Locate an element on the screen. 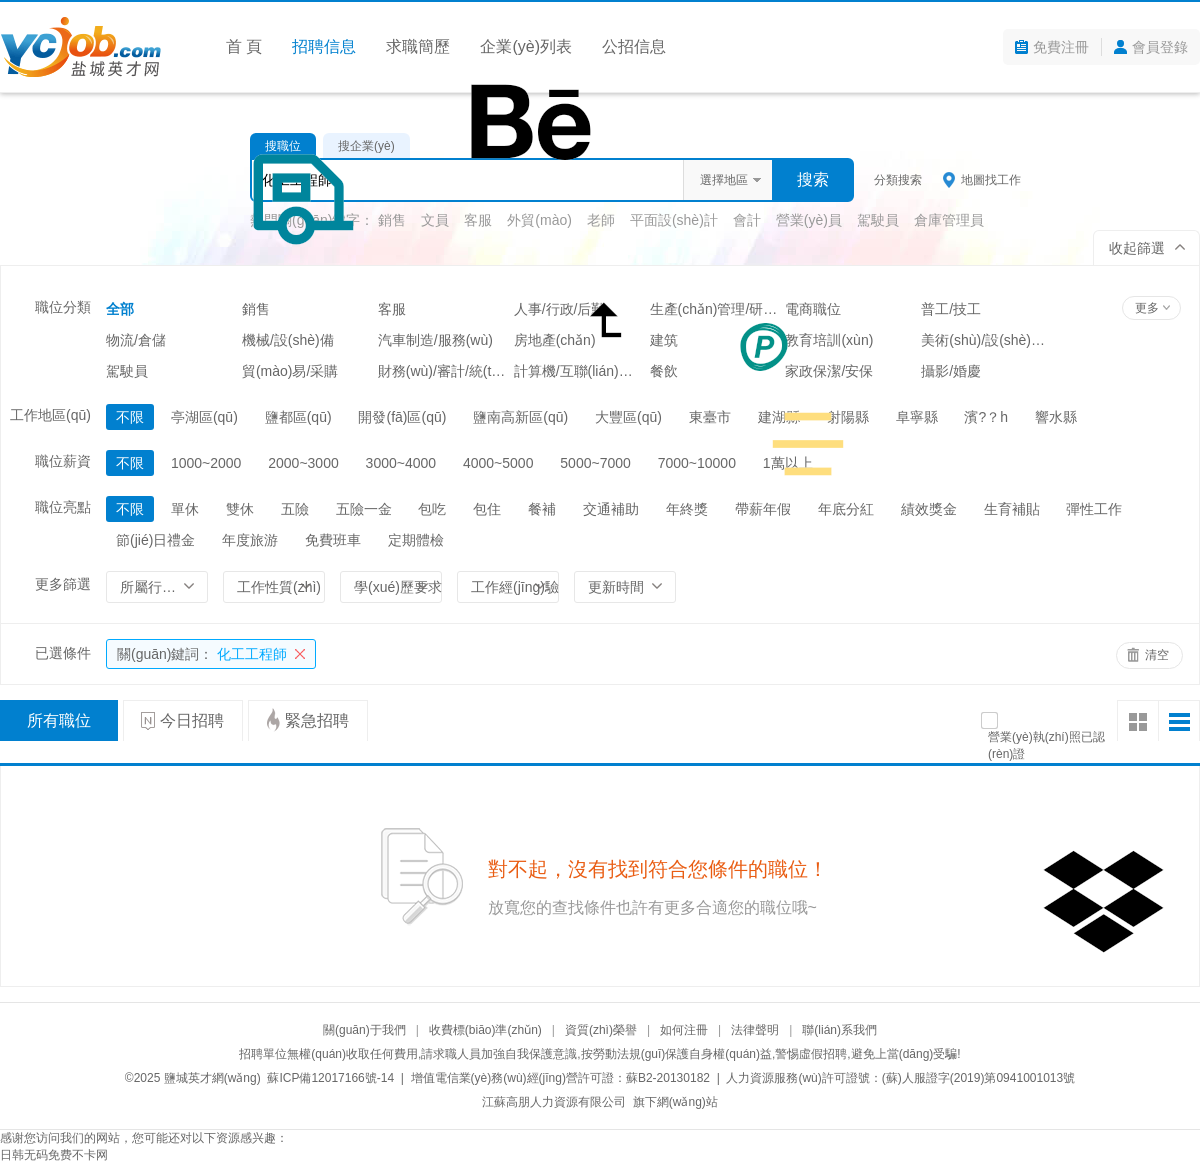 This screenshot has height=1164, width=1200. open Paperspace cloud computing platform is located at coordinates (764, 347).